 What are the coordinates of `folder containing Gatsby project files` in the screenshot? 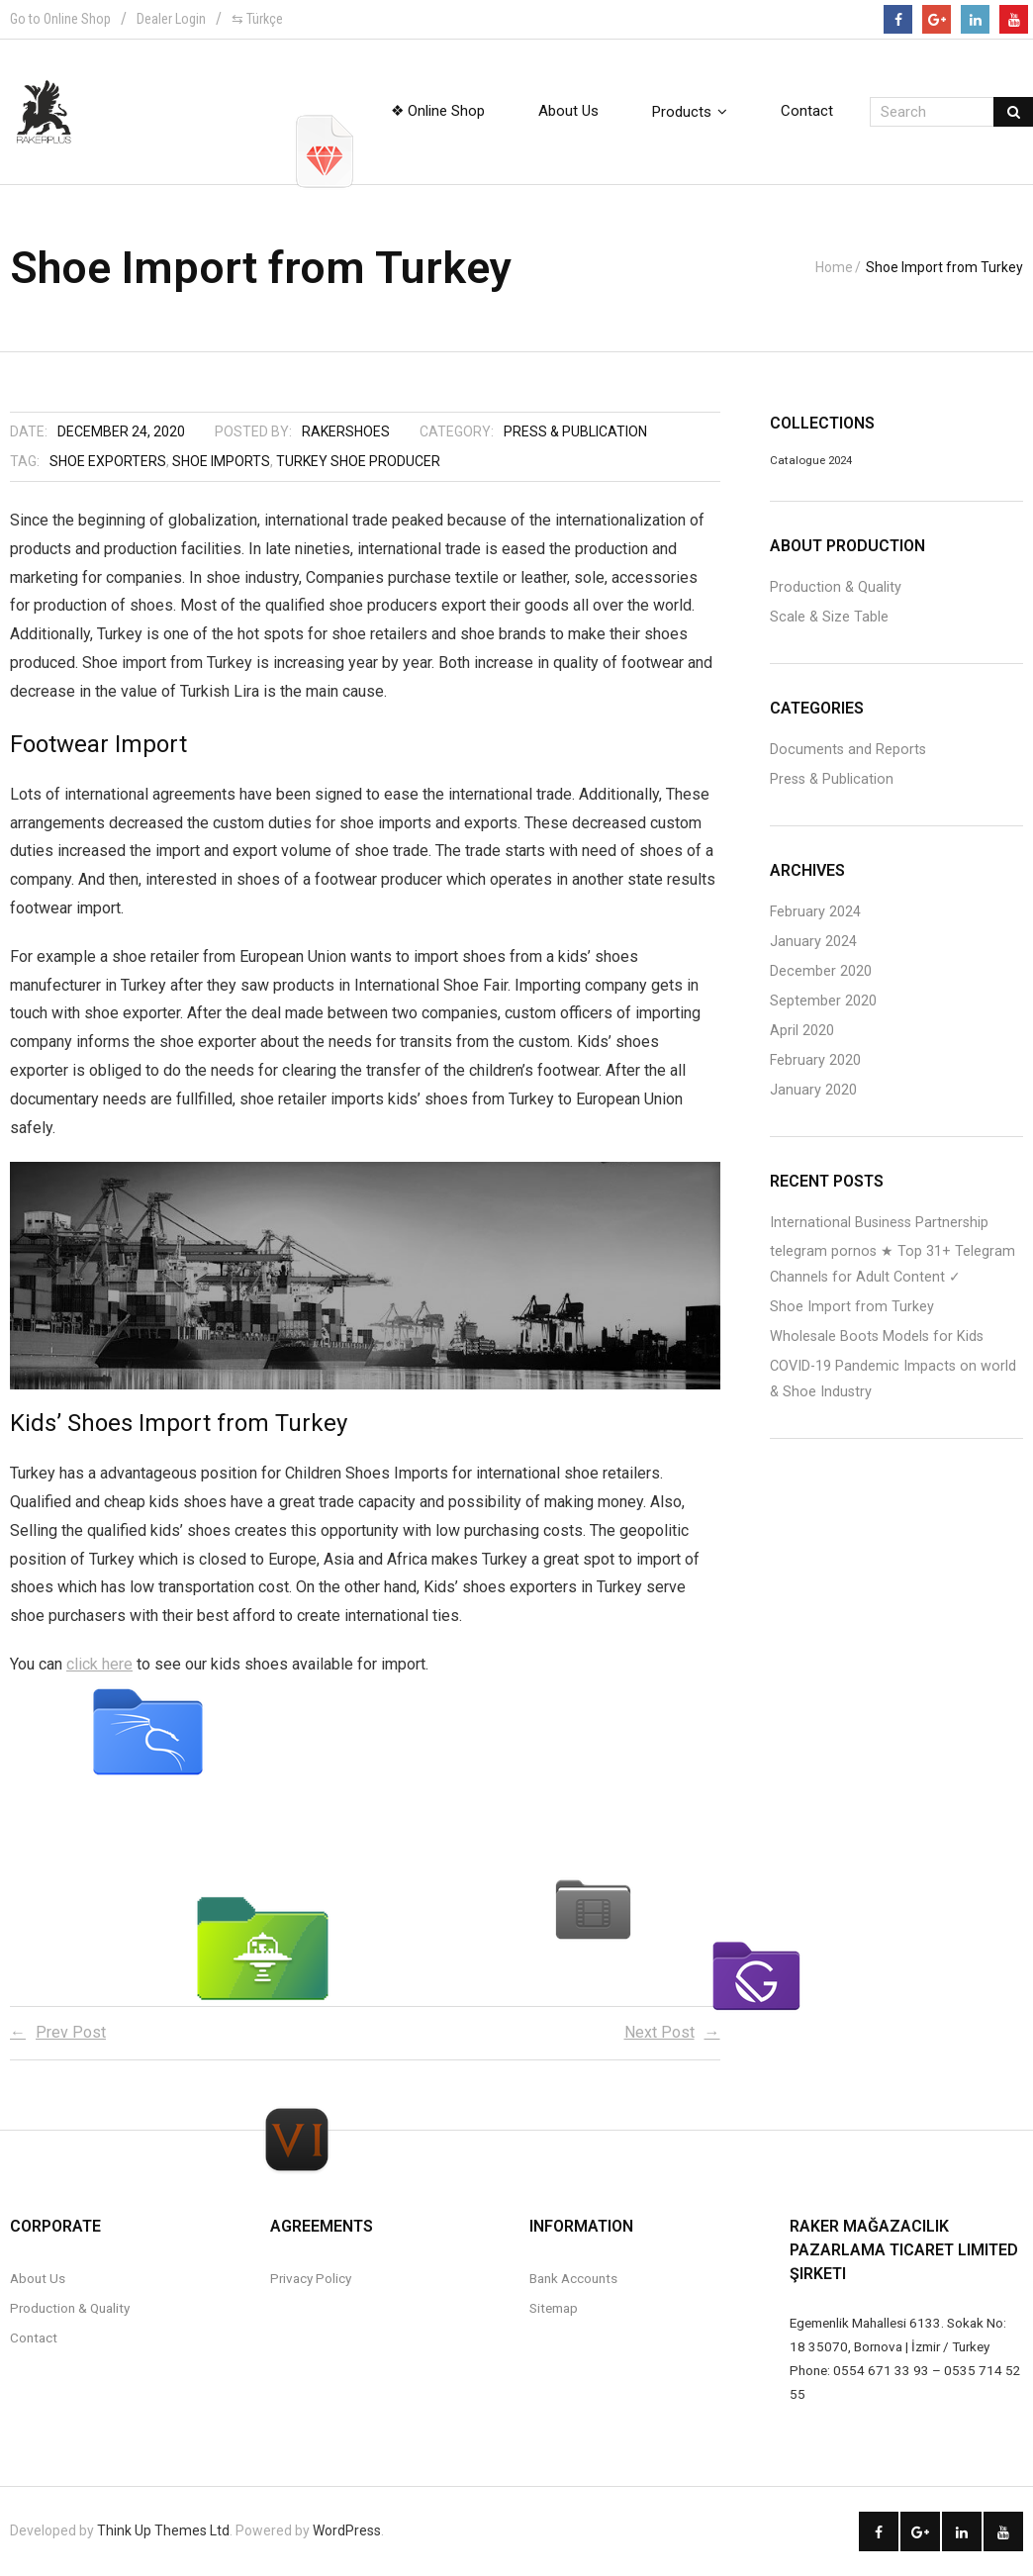 It's located at (756, 1978).